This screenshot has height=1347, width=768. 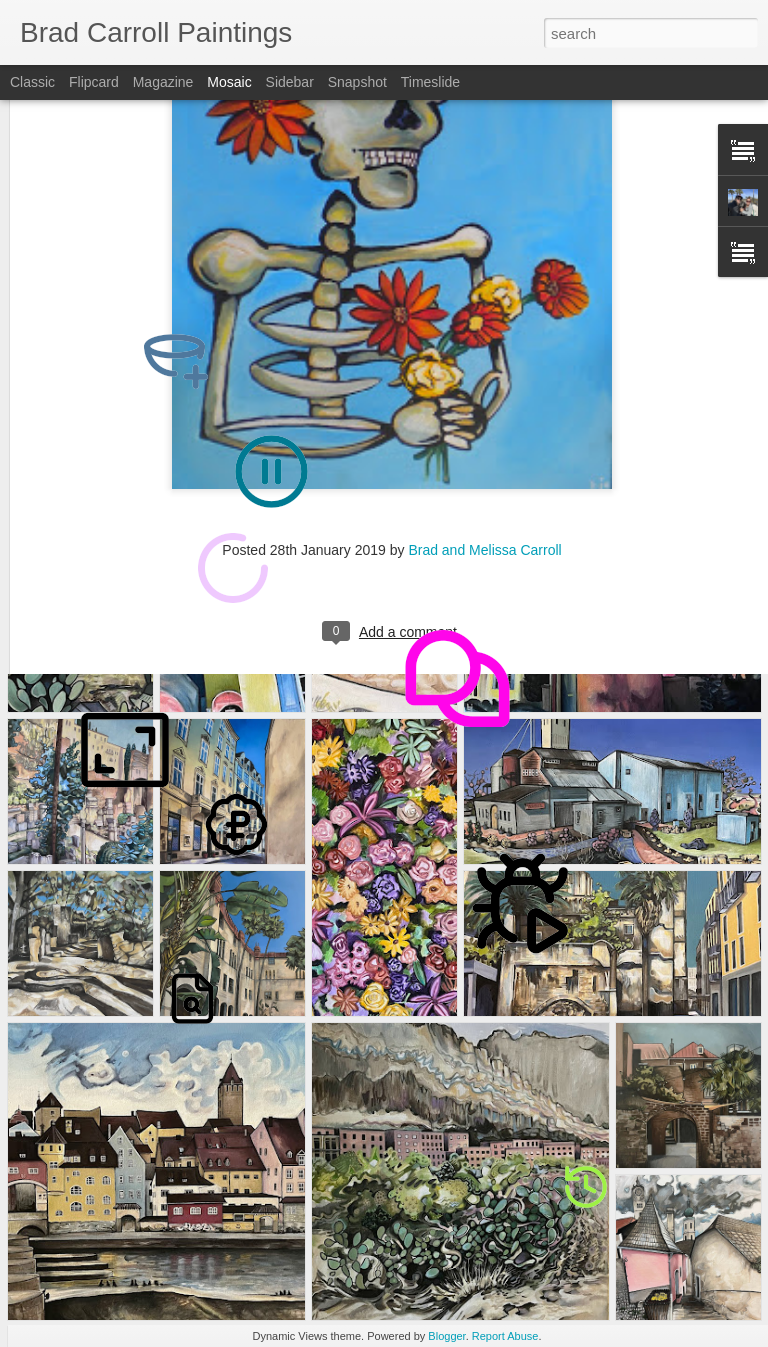 I want to click on loading content in progress, so click(x=233, y=568).